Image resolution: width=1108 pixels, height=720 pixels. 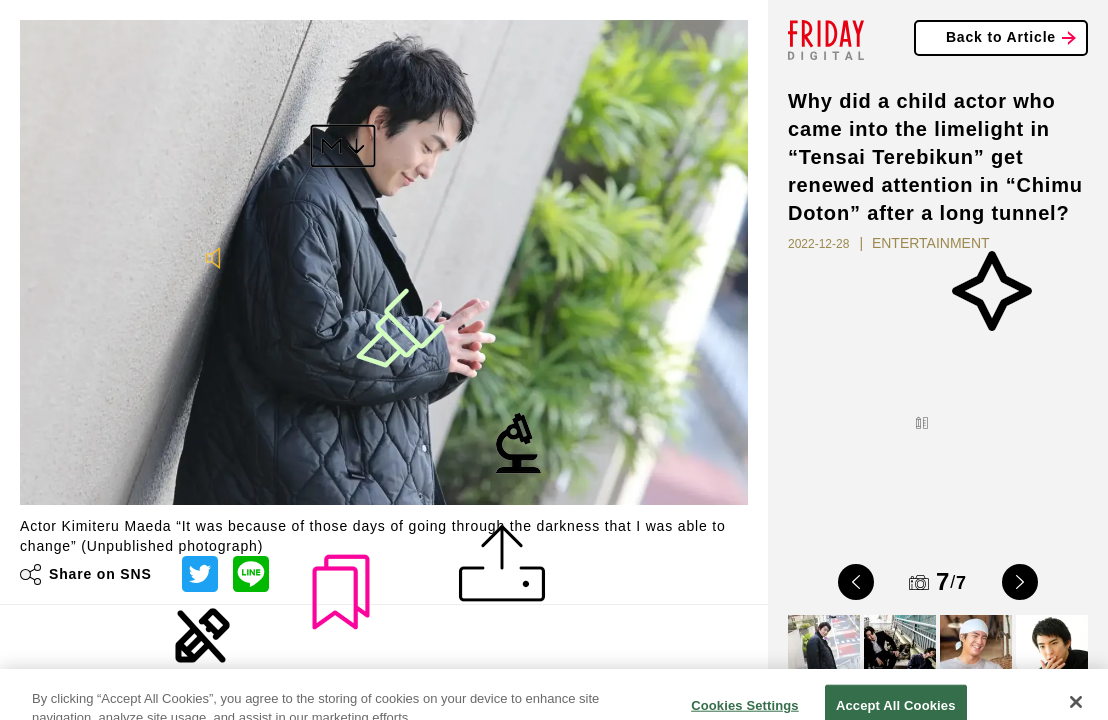 I want to click on upload a file or document, so click(x=502, y=568).